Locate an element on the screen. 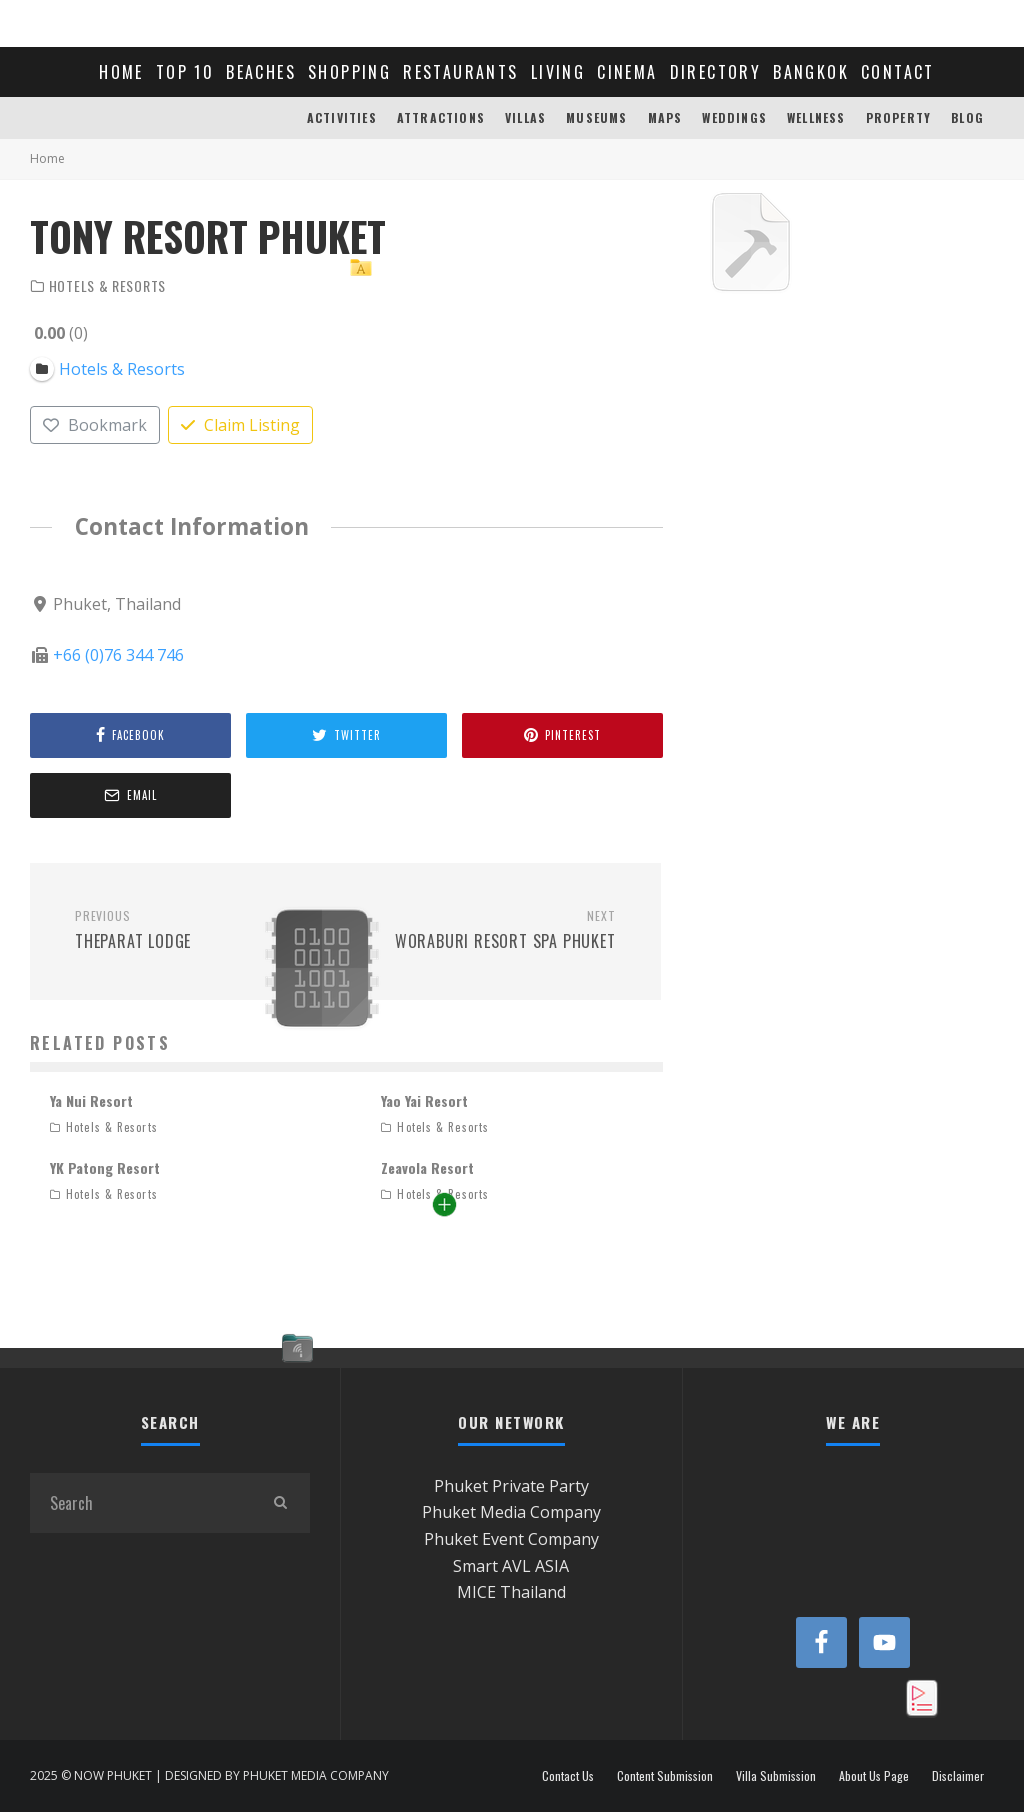  open the fonts folder is located at coordinates (361, 268).